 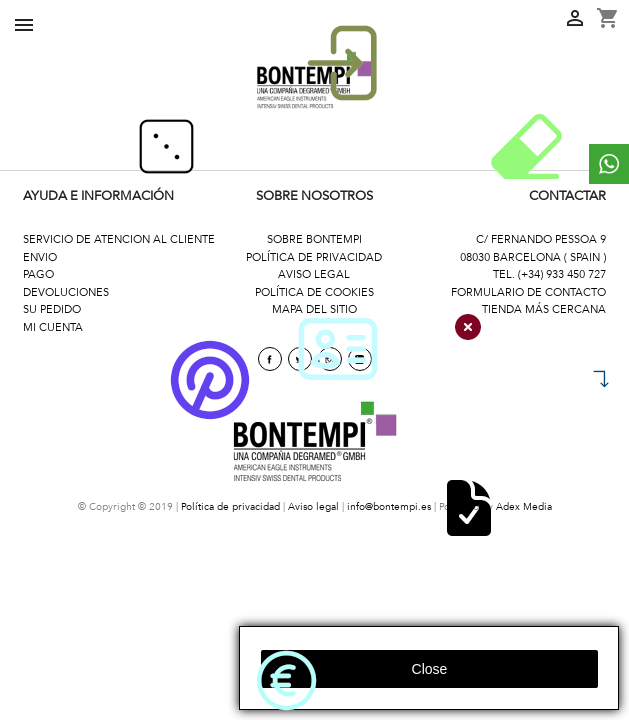 What do you see at coordinates (348, 63) in the screenshot?
I see `log in to your account` at bounding box center [348, 63].